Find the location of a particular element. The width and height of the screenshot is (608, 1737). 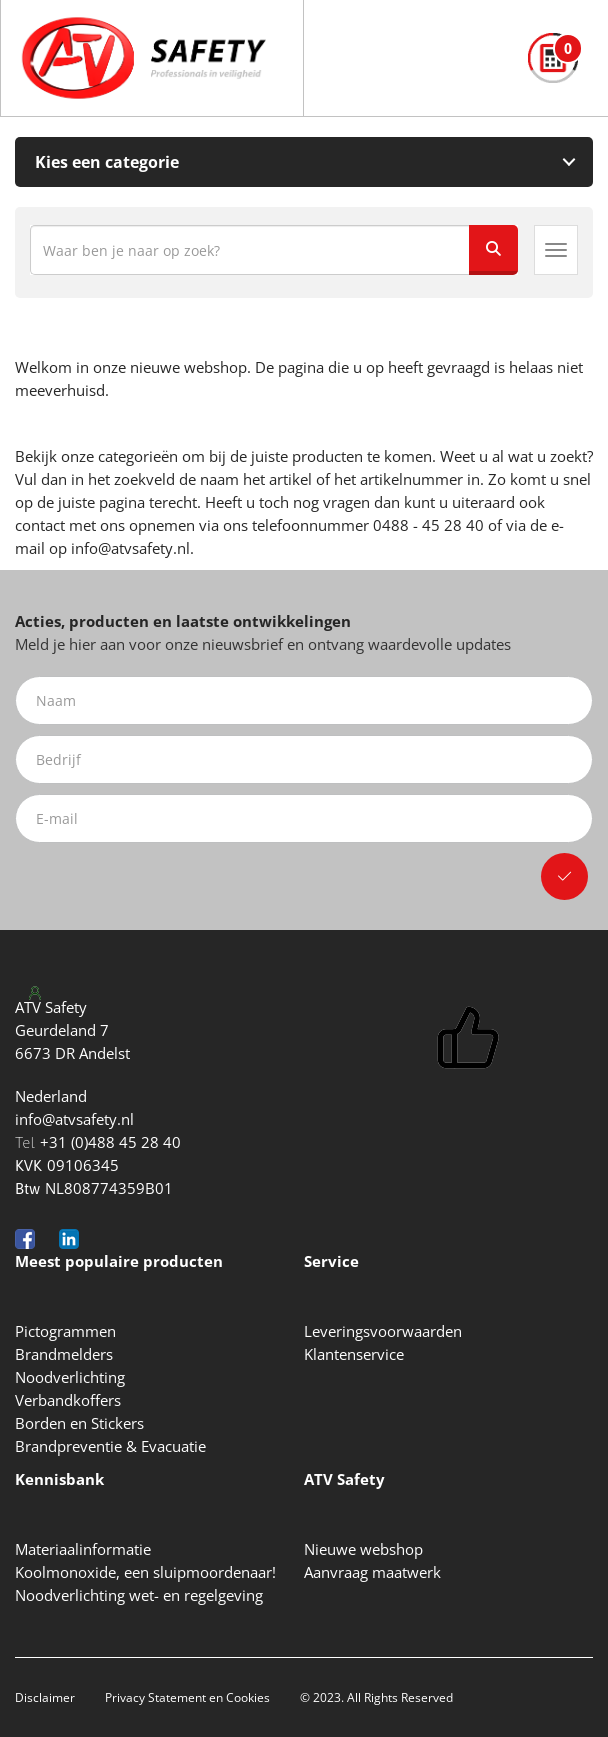

like or approve content is located at coordinates (468, 1037).